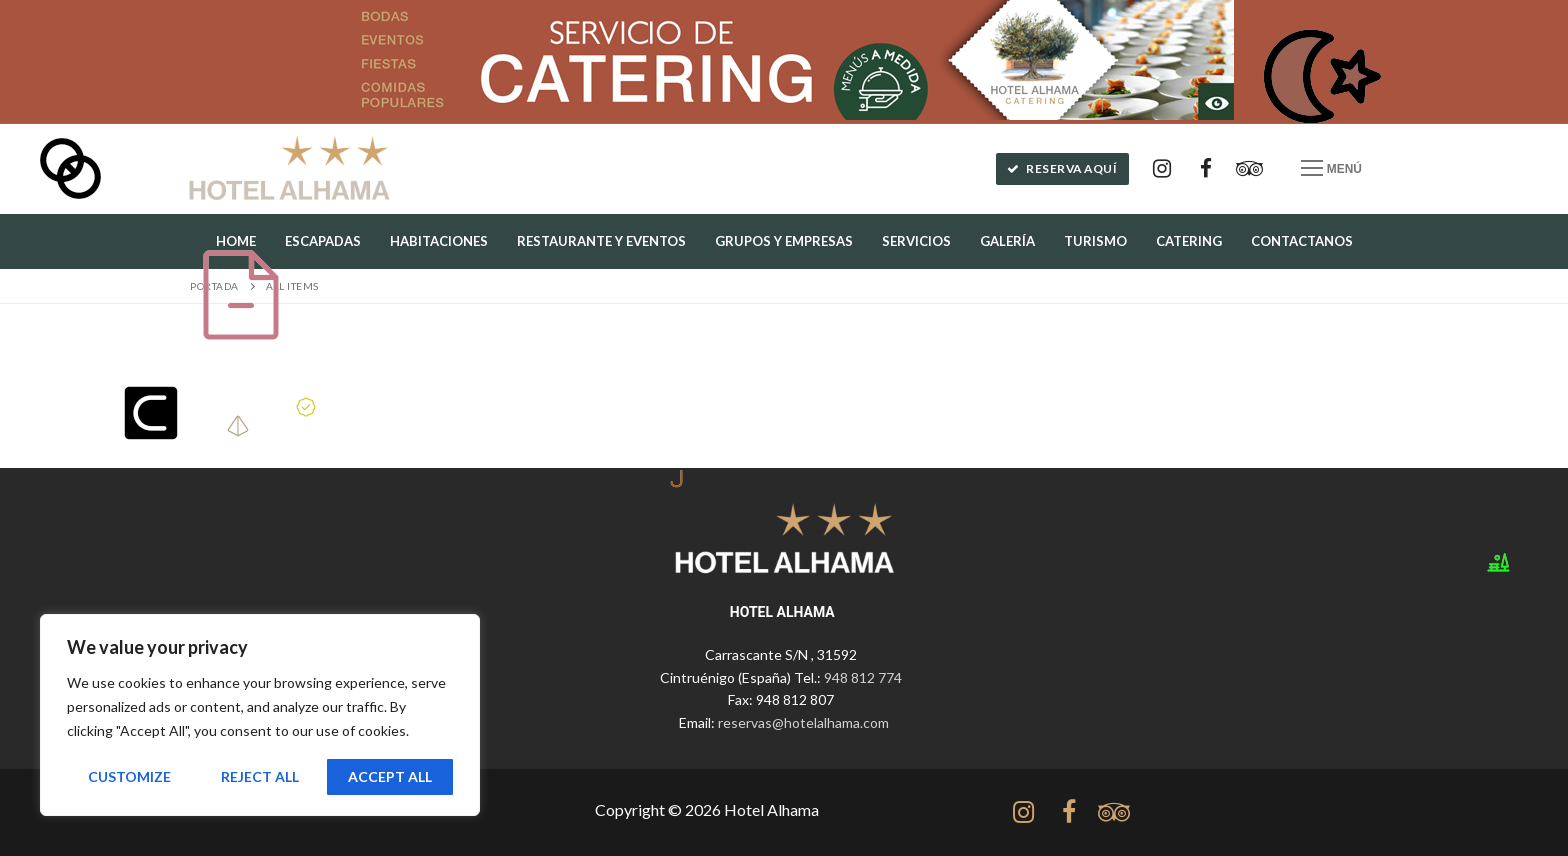  What do you see at coordinates (238, 426) in the screenshot?
I see `access 3D modeling or rendering tools` at bounding box center [238, 426].